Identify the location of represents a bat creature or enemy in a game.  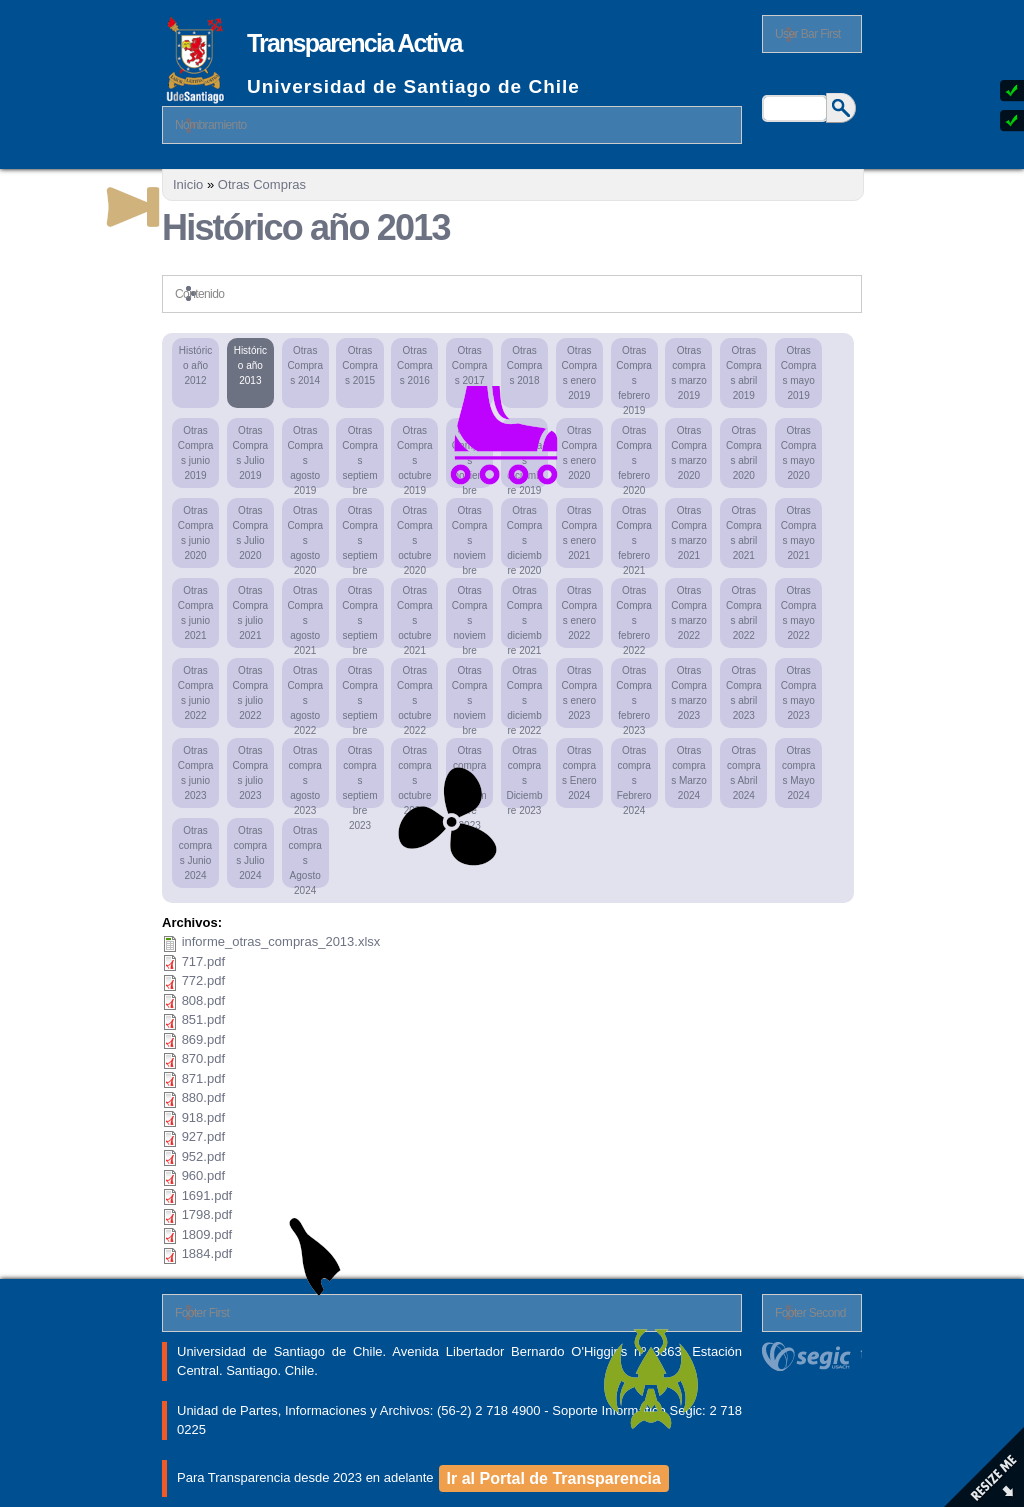
(651, 1380).